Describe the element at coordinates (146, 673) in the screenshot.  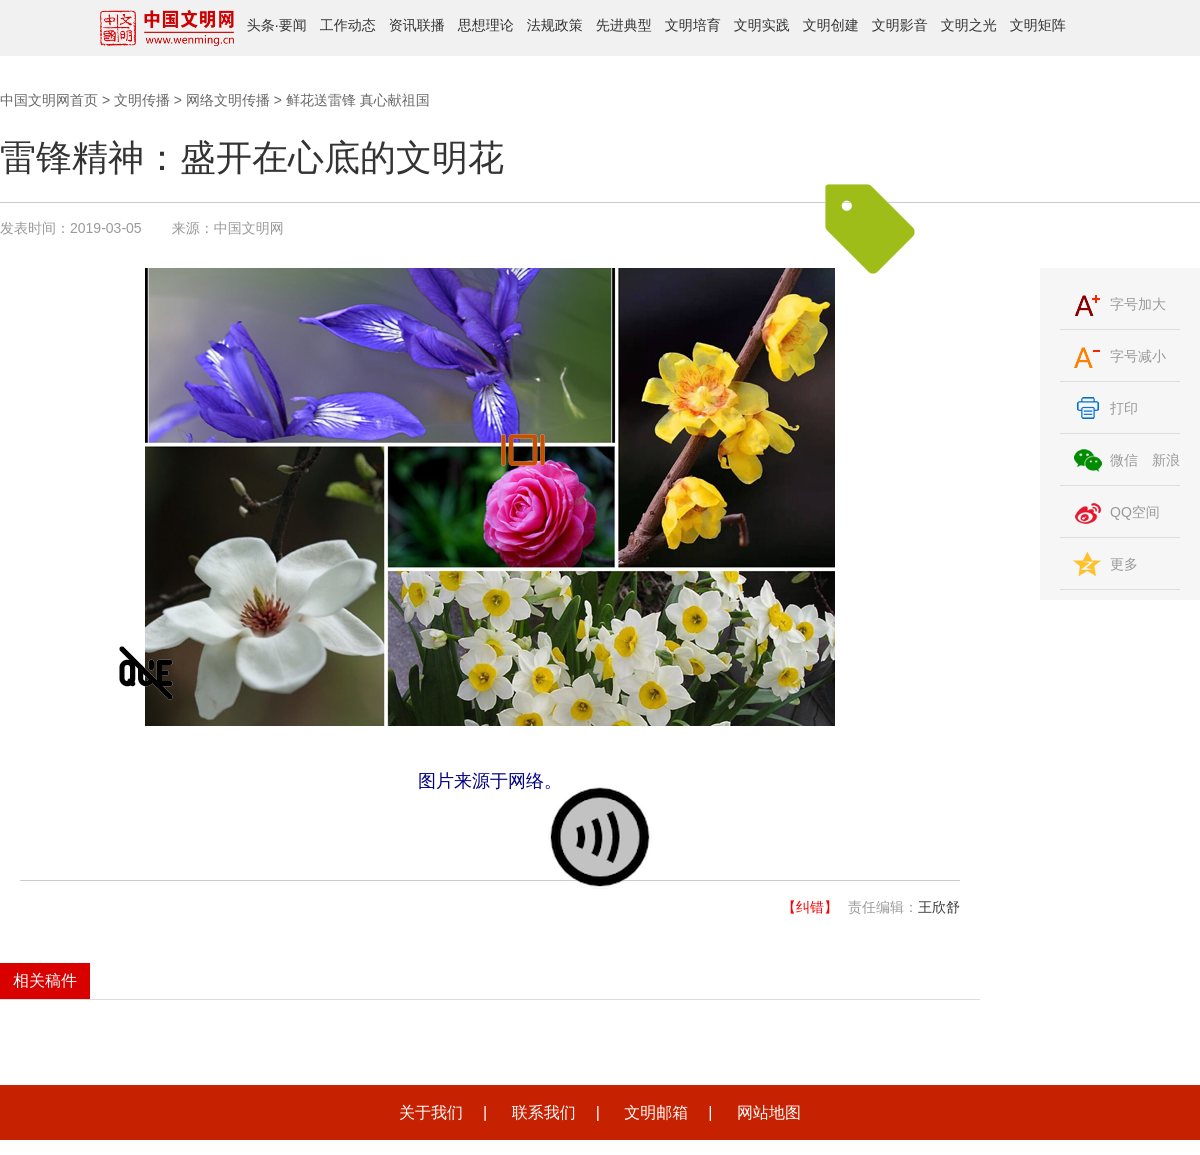
I see `disable HTTP request queue` at that location.